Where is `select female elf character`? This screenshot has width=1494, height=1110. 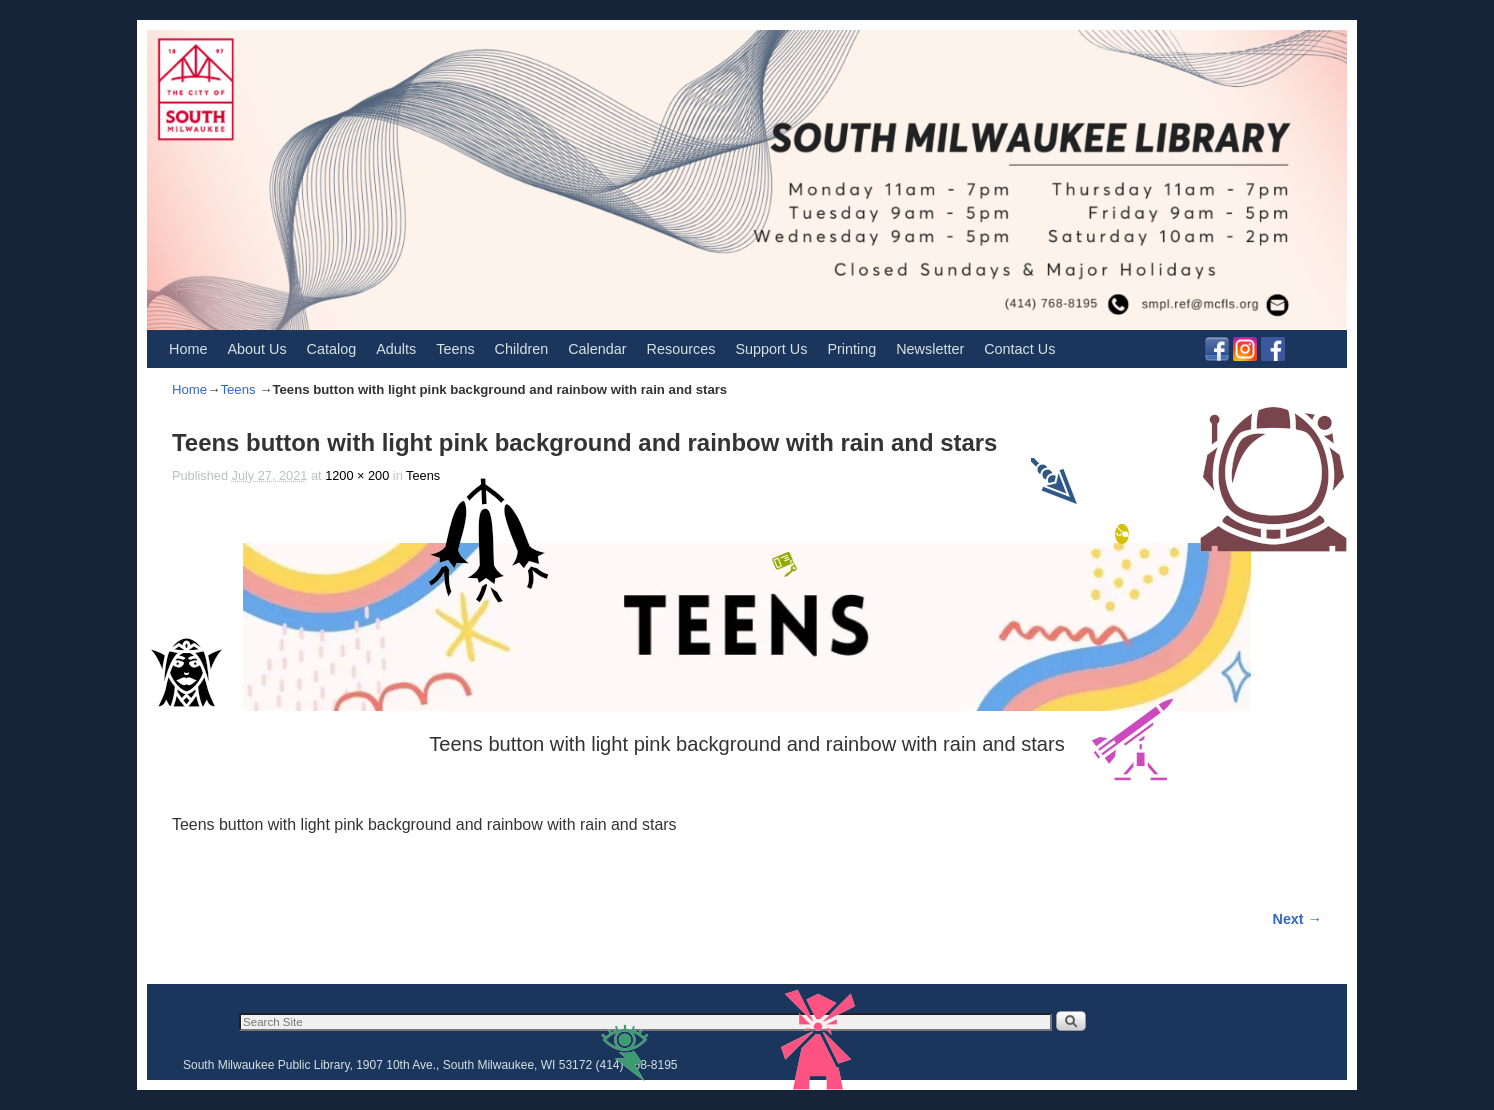
select female elf character is located at coordinates (186, 672).